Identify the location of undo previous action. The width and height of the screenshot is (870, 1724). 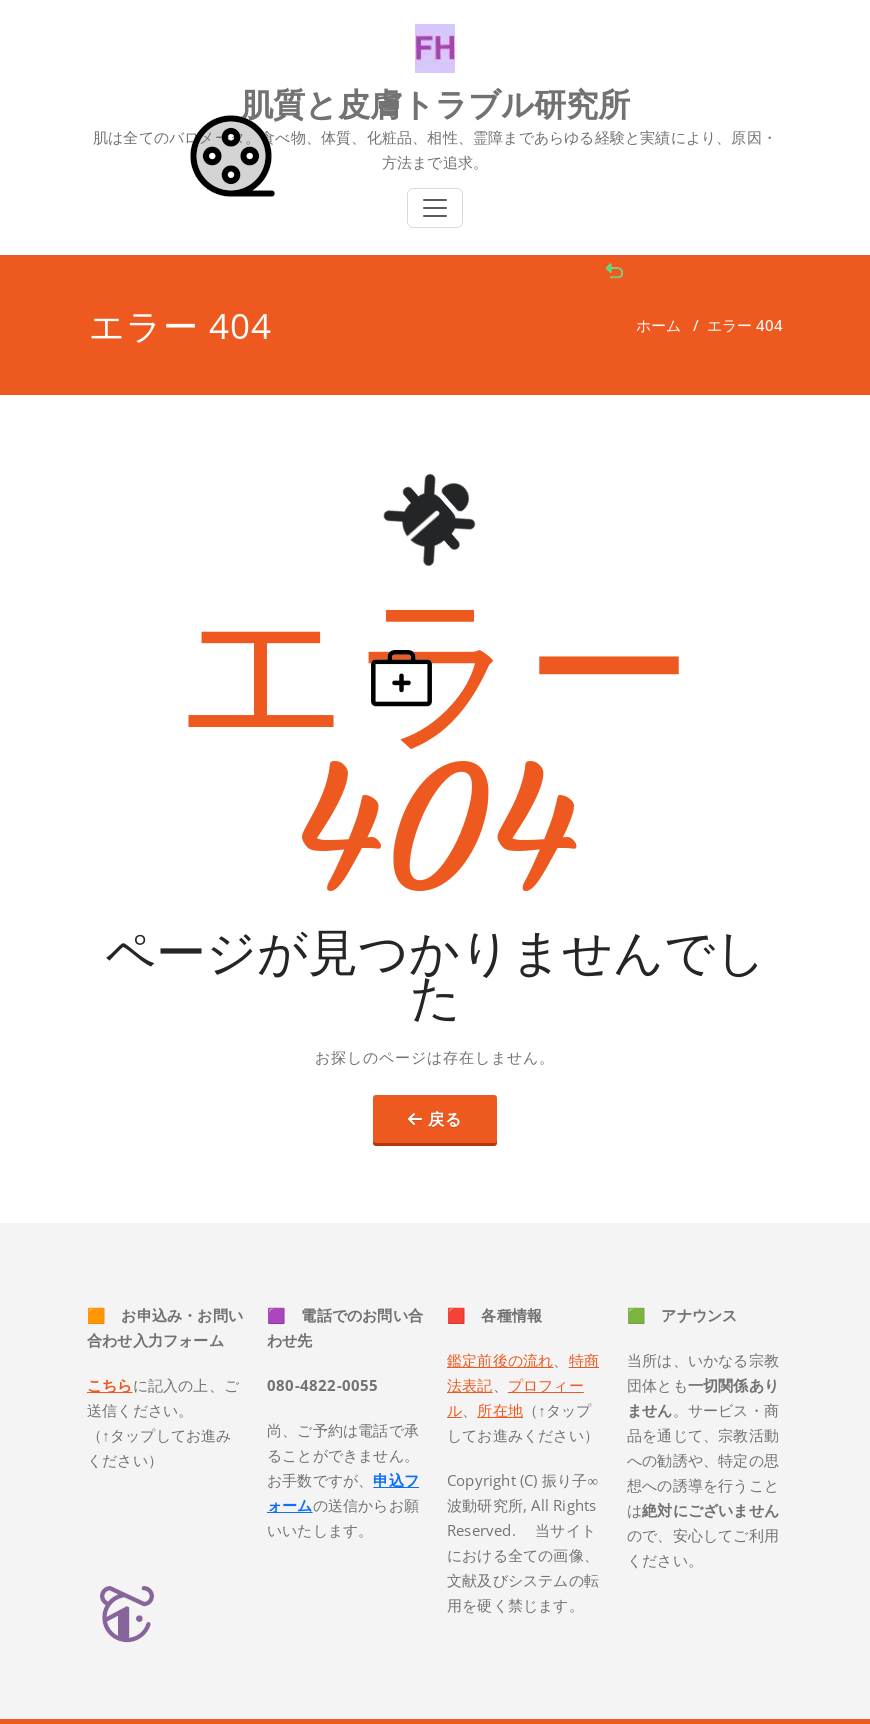
(614, 271).